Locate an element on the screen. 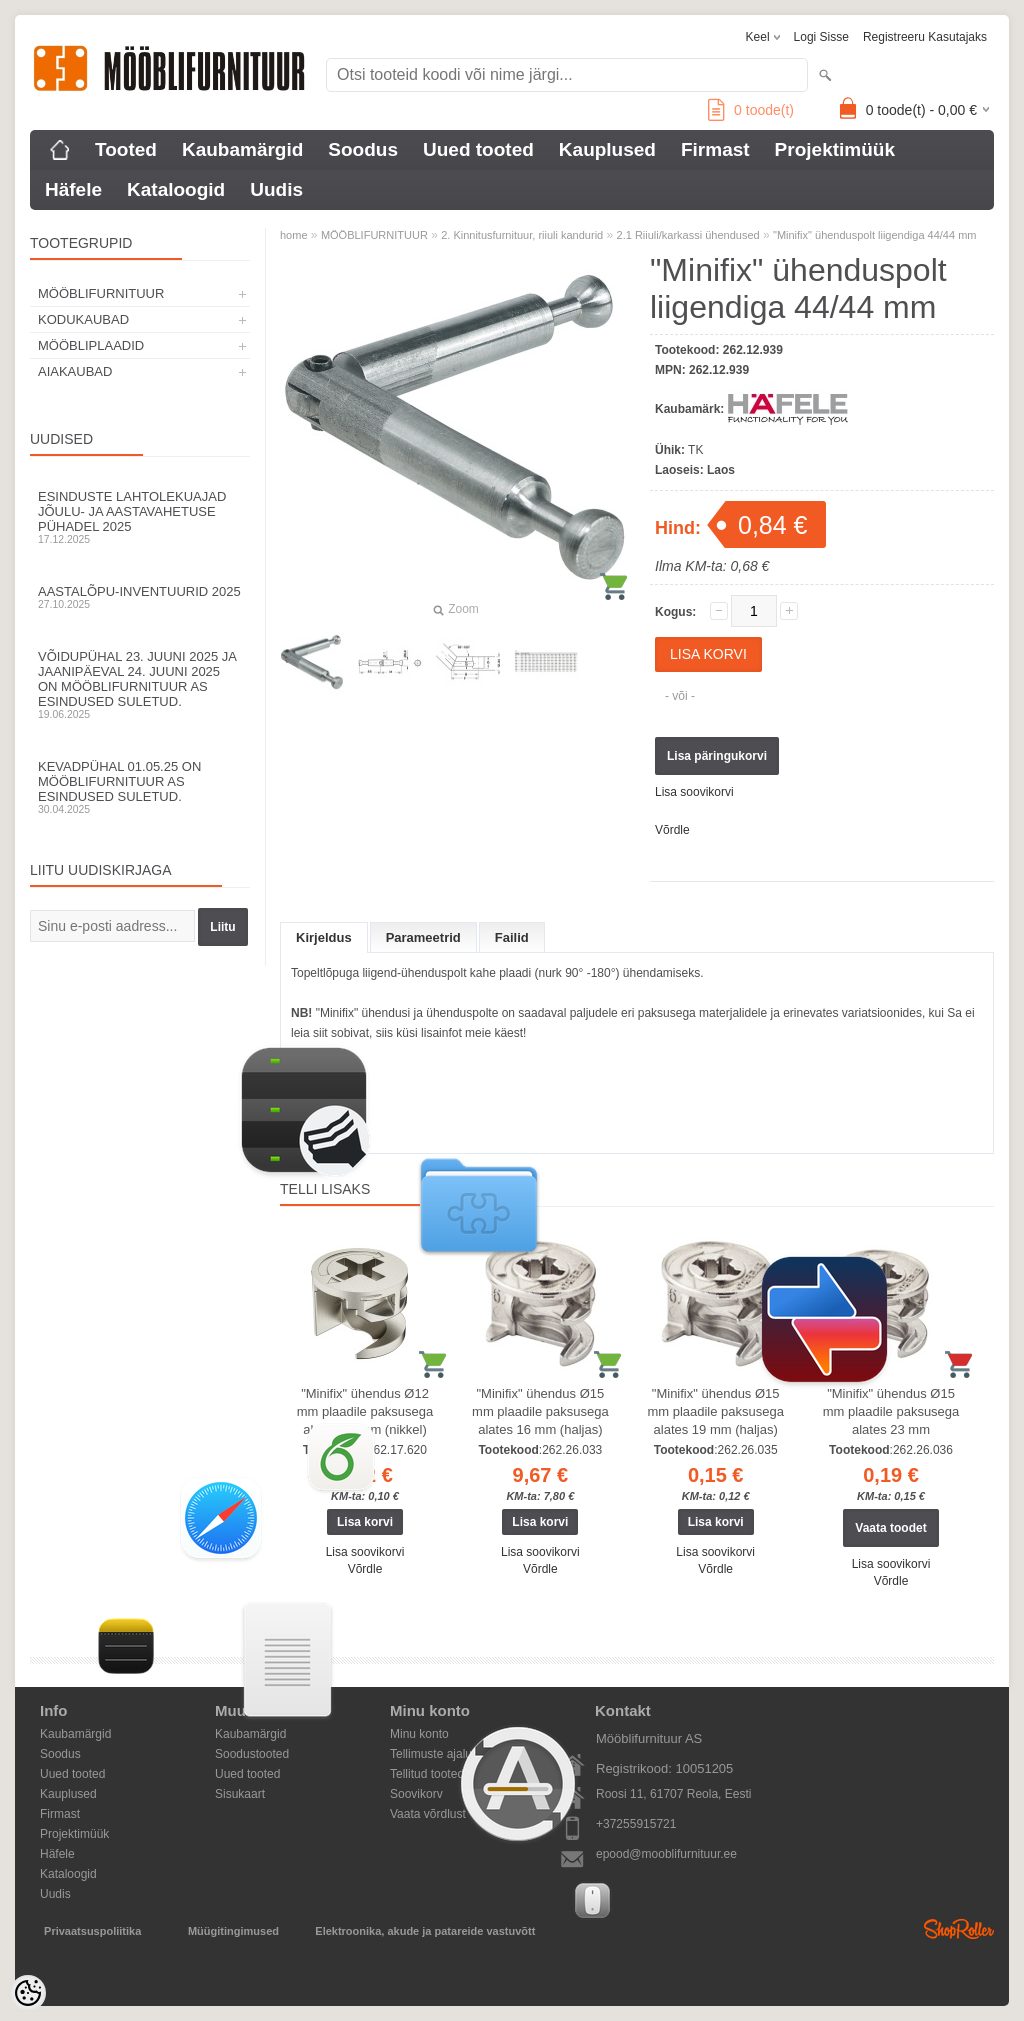 The width and height of the screenshot is (1024, 2021). open the notes app is located at coordinates (126, 1646).